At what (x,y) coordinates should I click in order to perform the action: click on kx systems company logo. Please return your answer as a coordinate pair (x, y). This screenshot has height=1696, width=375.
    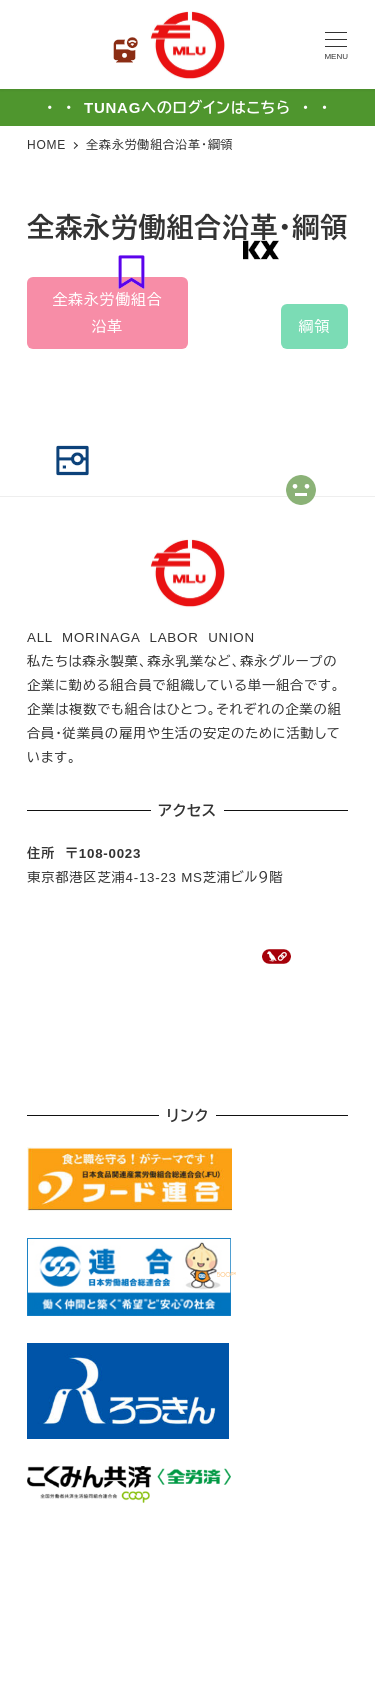
    Looking at the image, I should click on (261, 250).